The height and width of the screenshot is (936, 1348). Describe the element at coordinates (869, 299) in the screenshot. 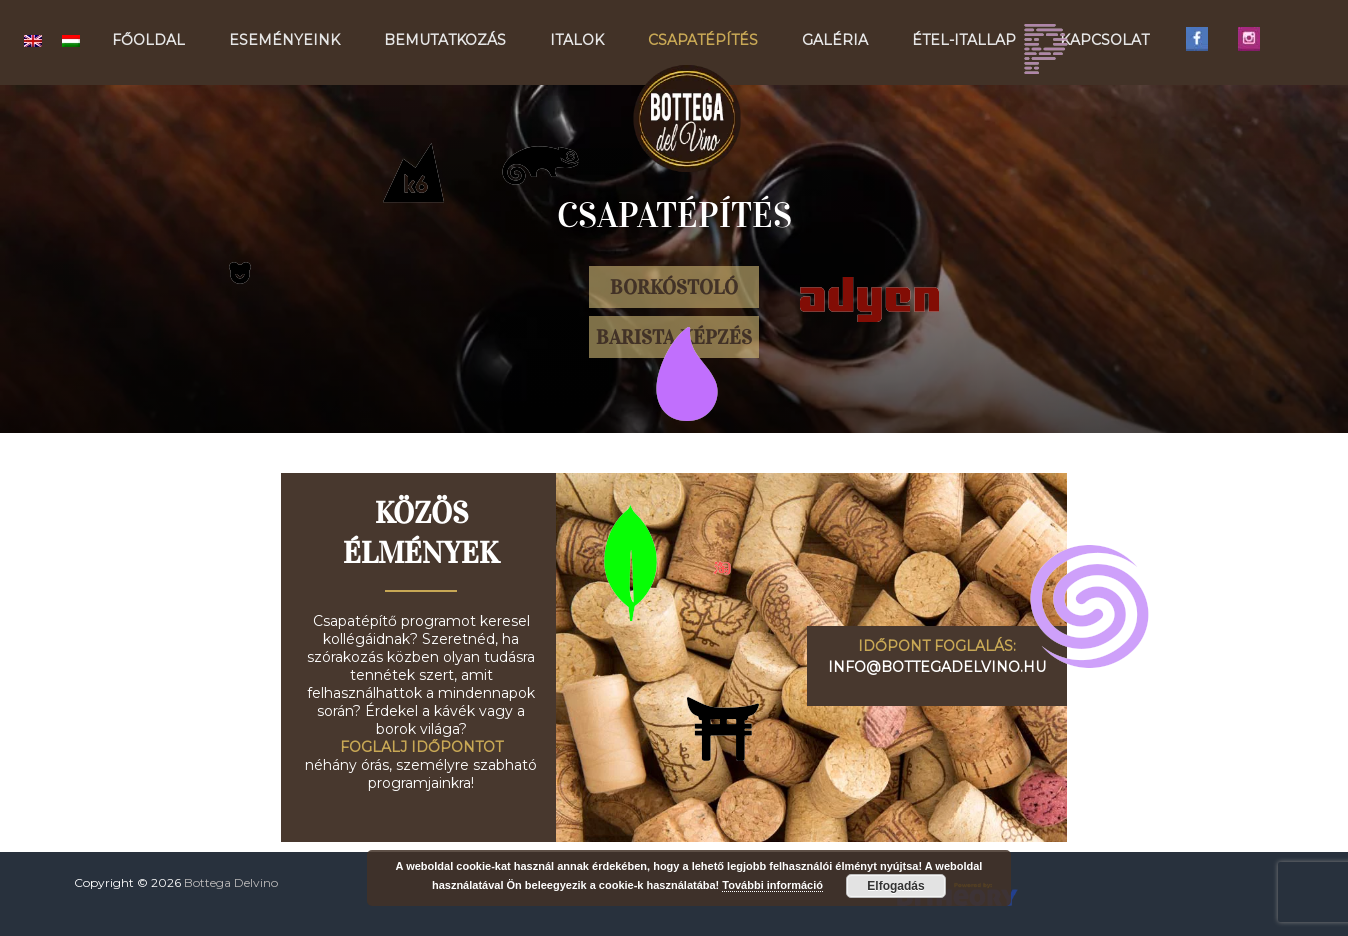

I see `adyen payment platform logo` at that location.